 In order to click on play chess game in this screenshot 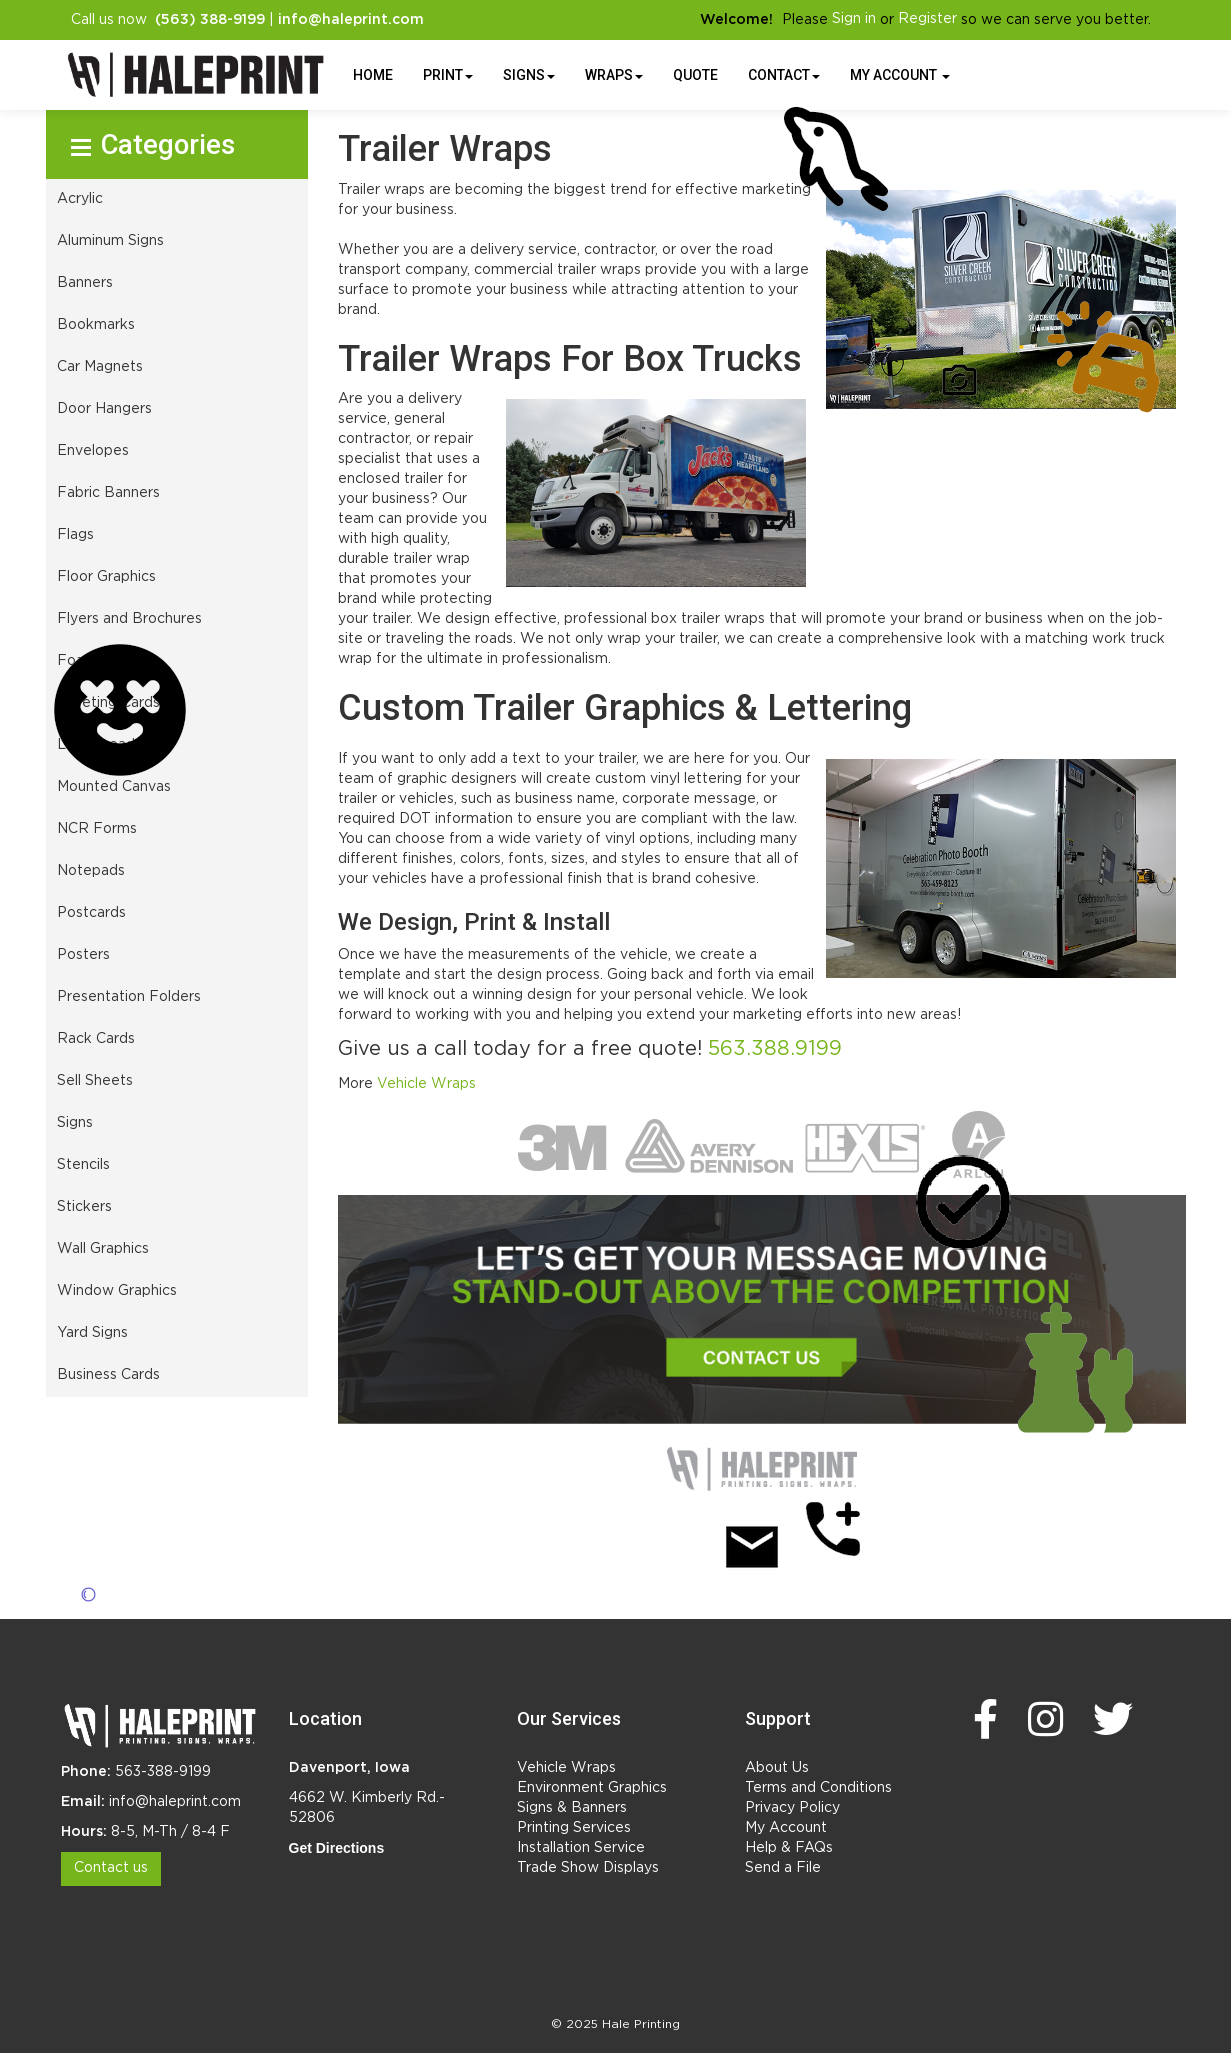, I will do `click(1071, 1371)`.